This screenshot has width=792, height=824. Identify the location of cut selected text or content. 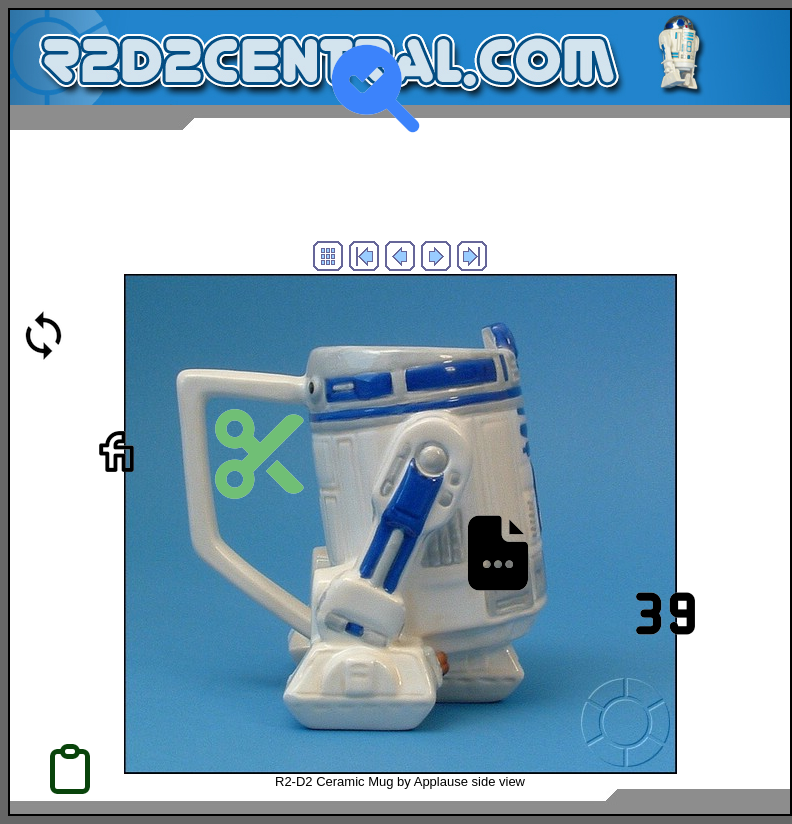
(260, 454).